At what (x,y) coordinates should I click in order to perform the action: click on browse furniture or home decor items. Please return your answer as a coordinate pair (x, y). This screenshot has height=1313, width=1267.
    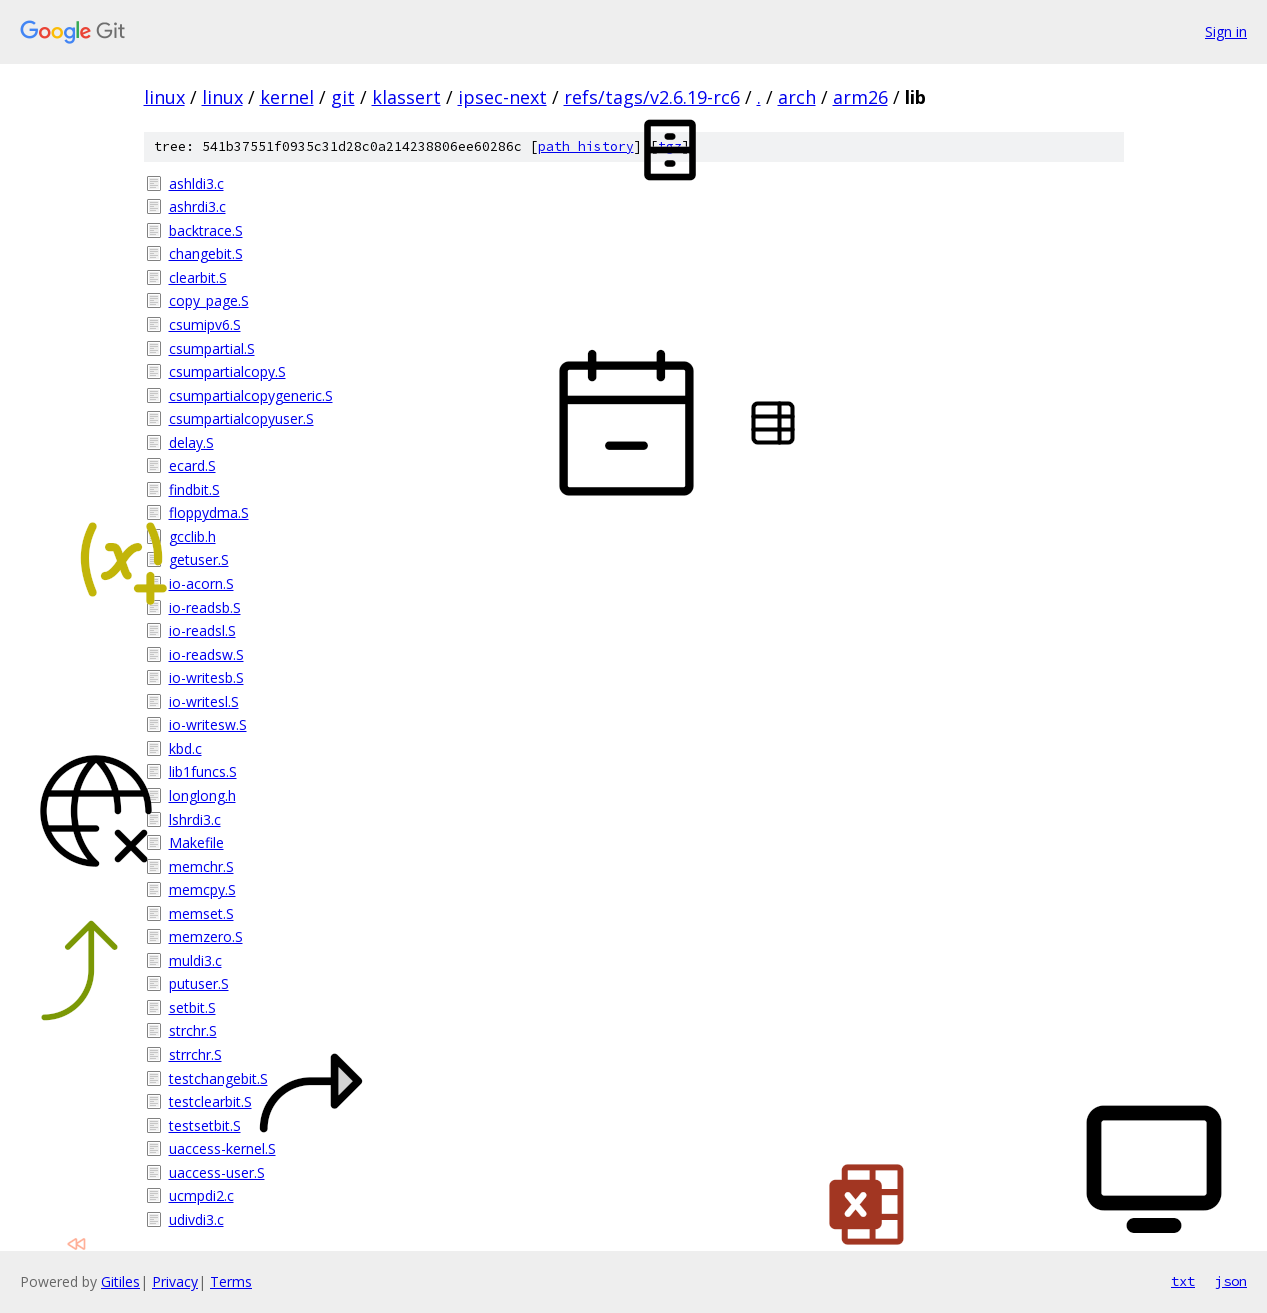
    Looking at the image, I should click on (670, 150).